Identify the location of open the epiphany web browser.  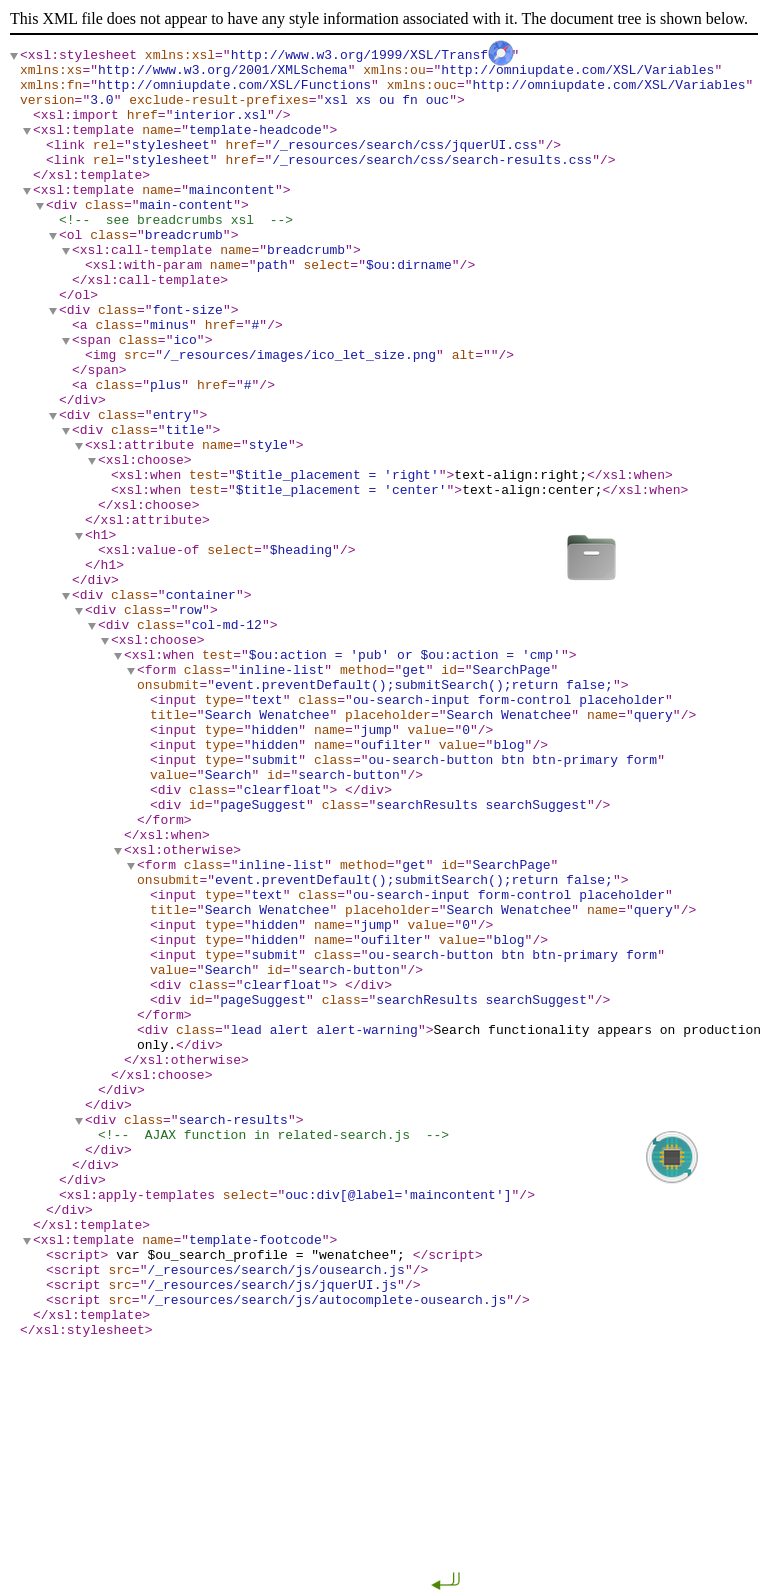
(501, 53).